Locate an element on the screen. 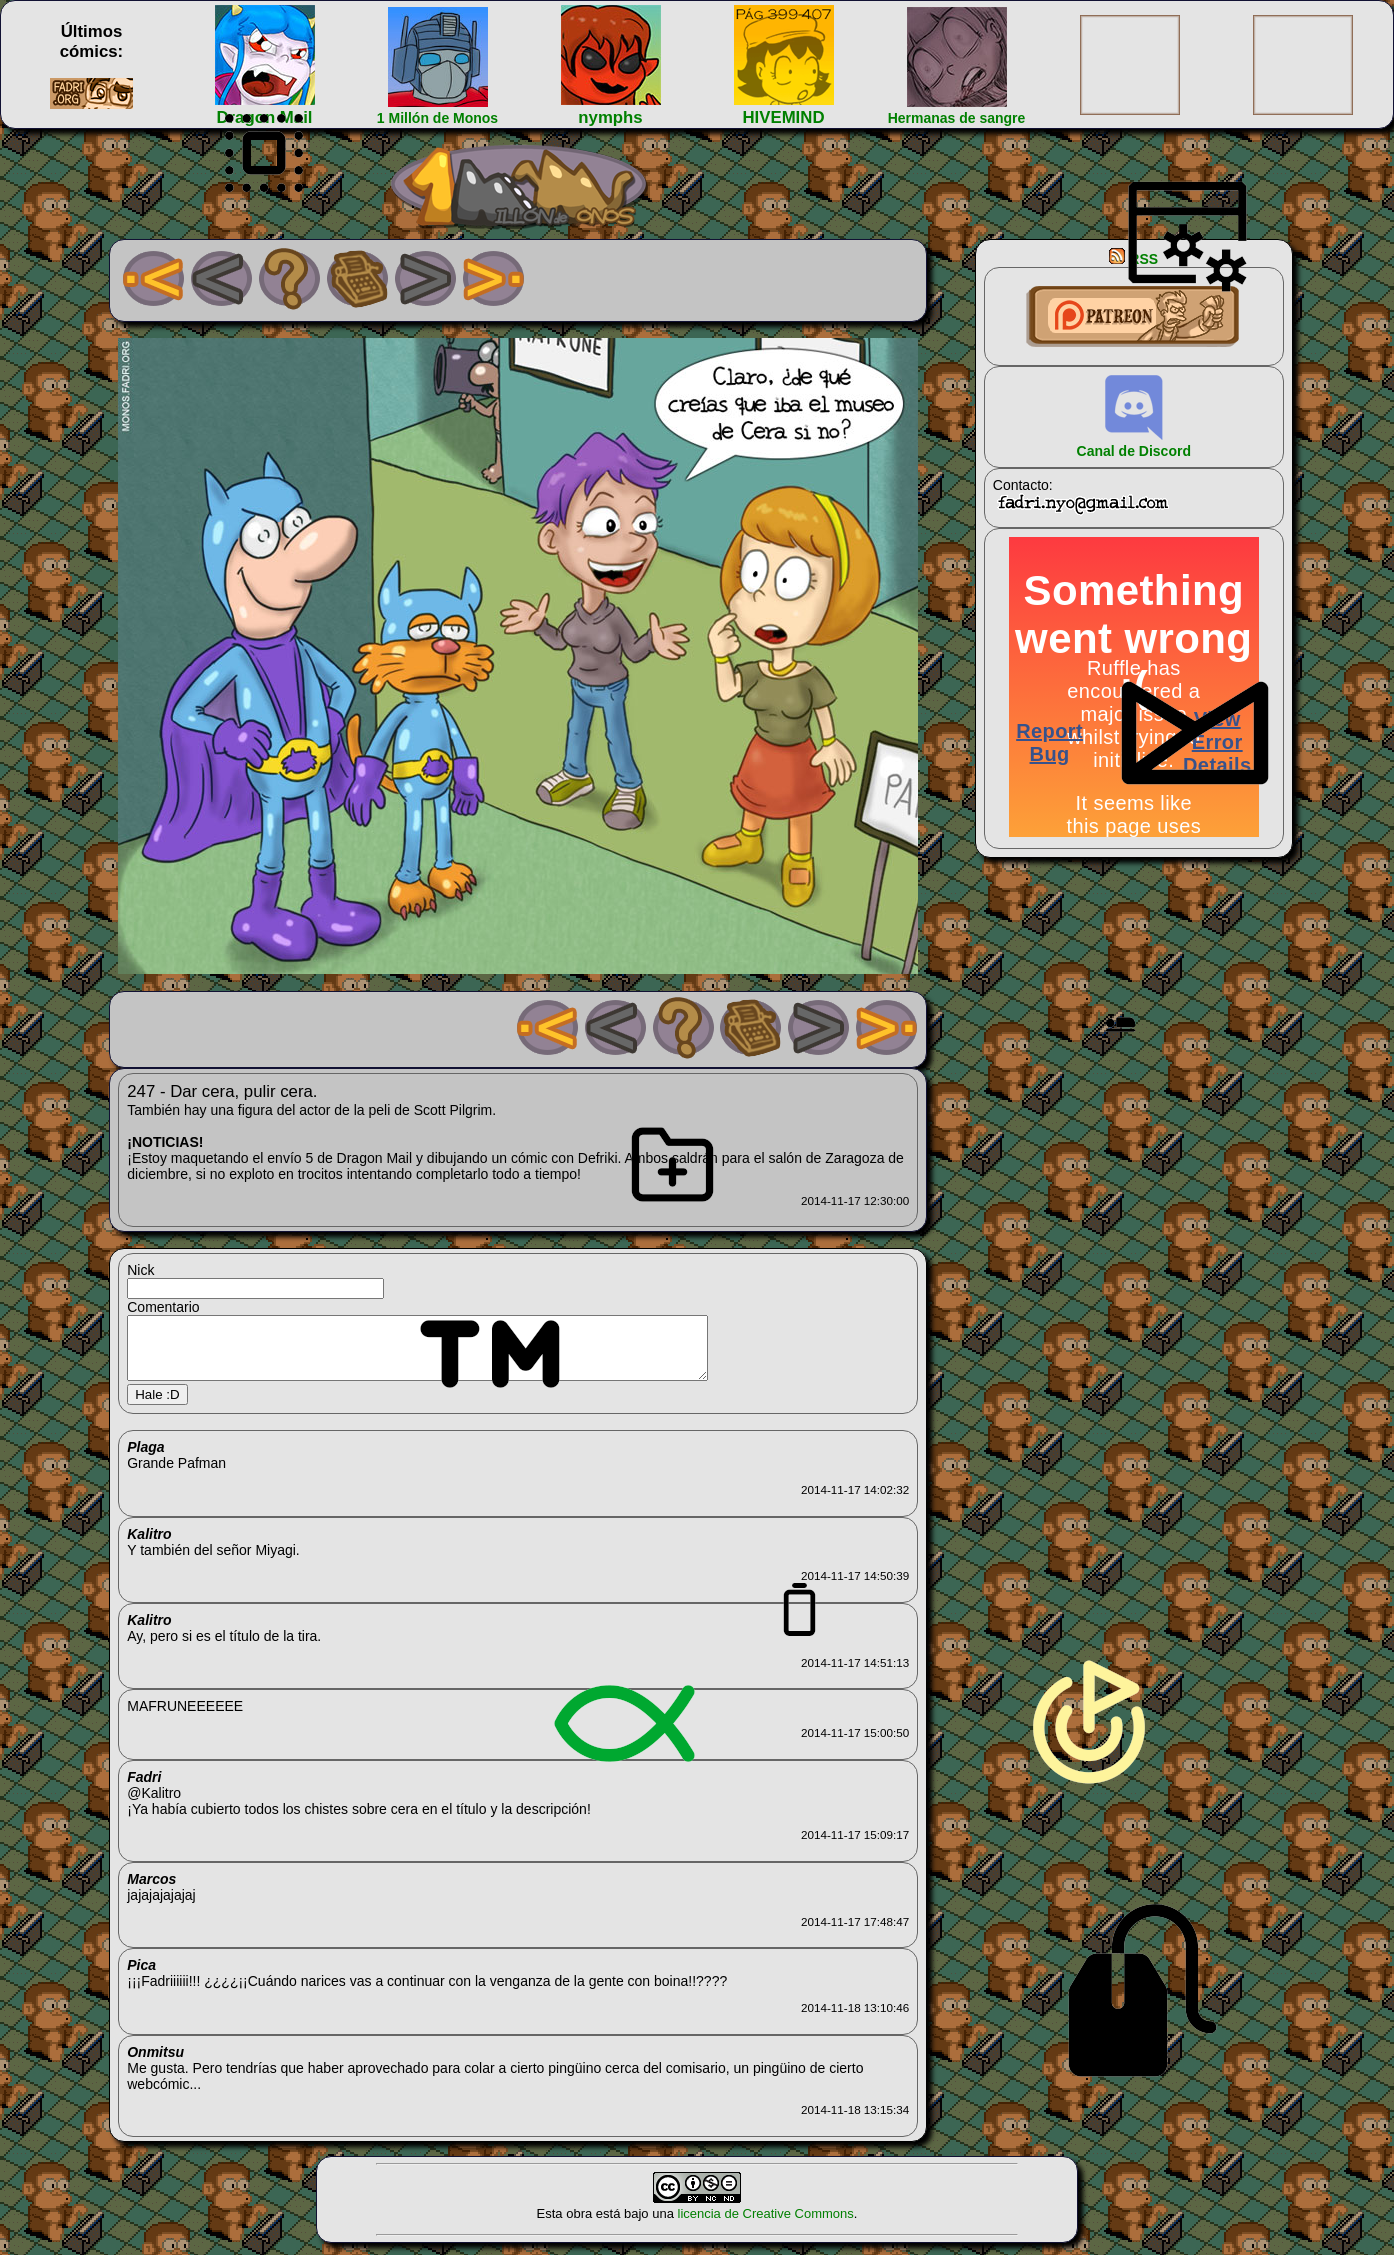  view server processes and configurations is located at coordinates (1187, 232).